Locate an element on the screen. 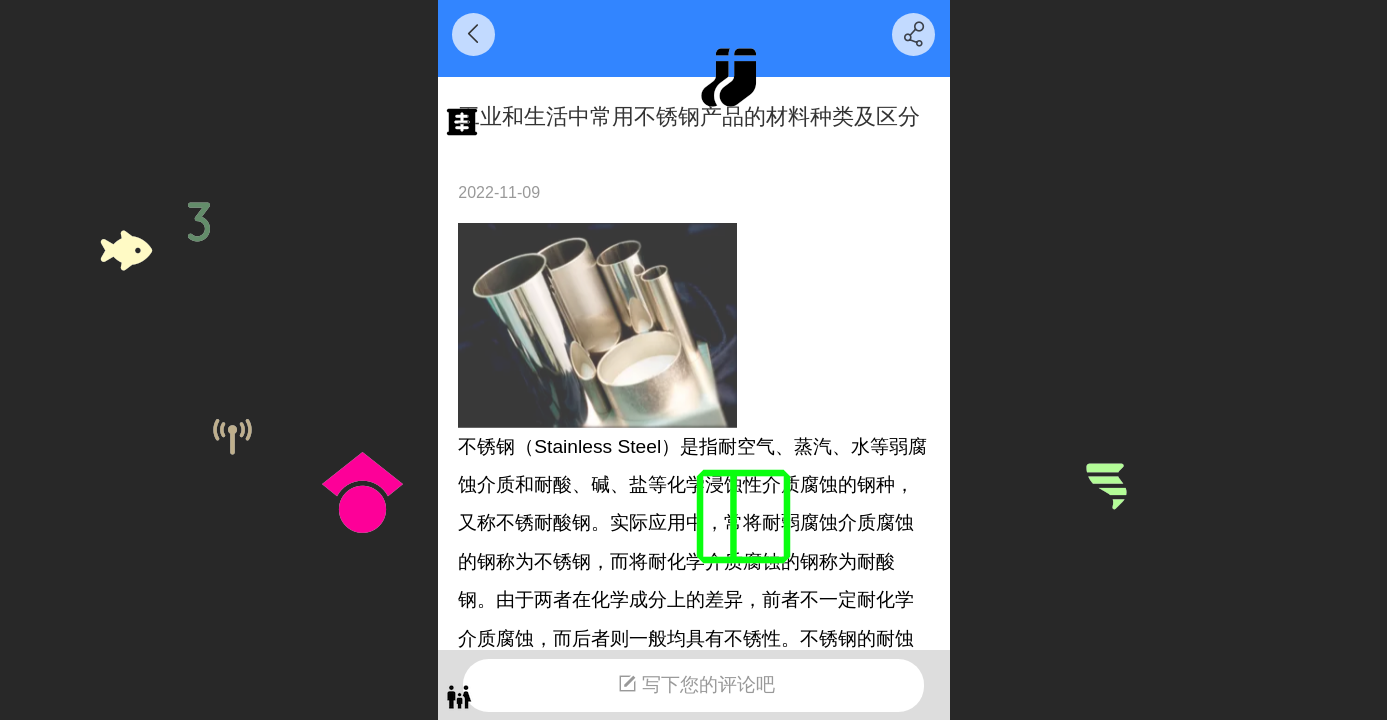  indicates step three in a multi-step process is located at coordinates (199, 222).